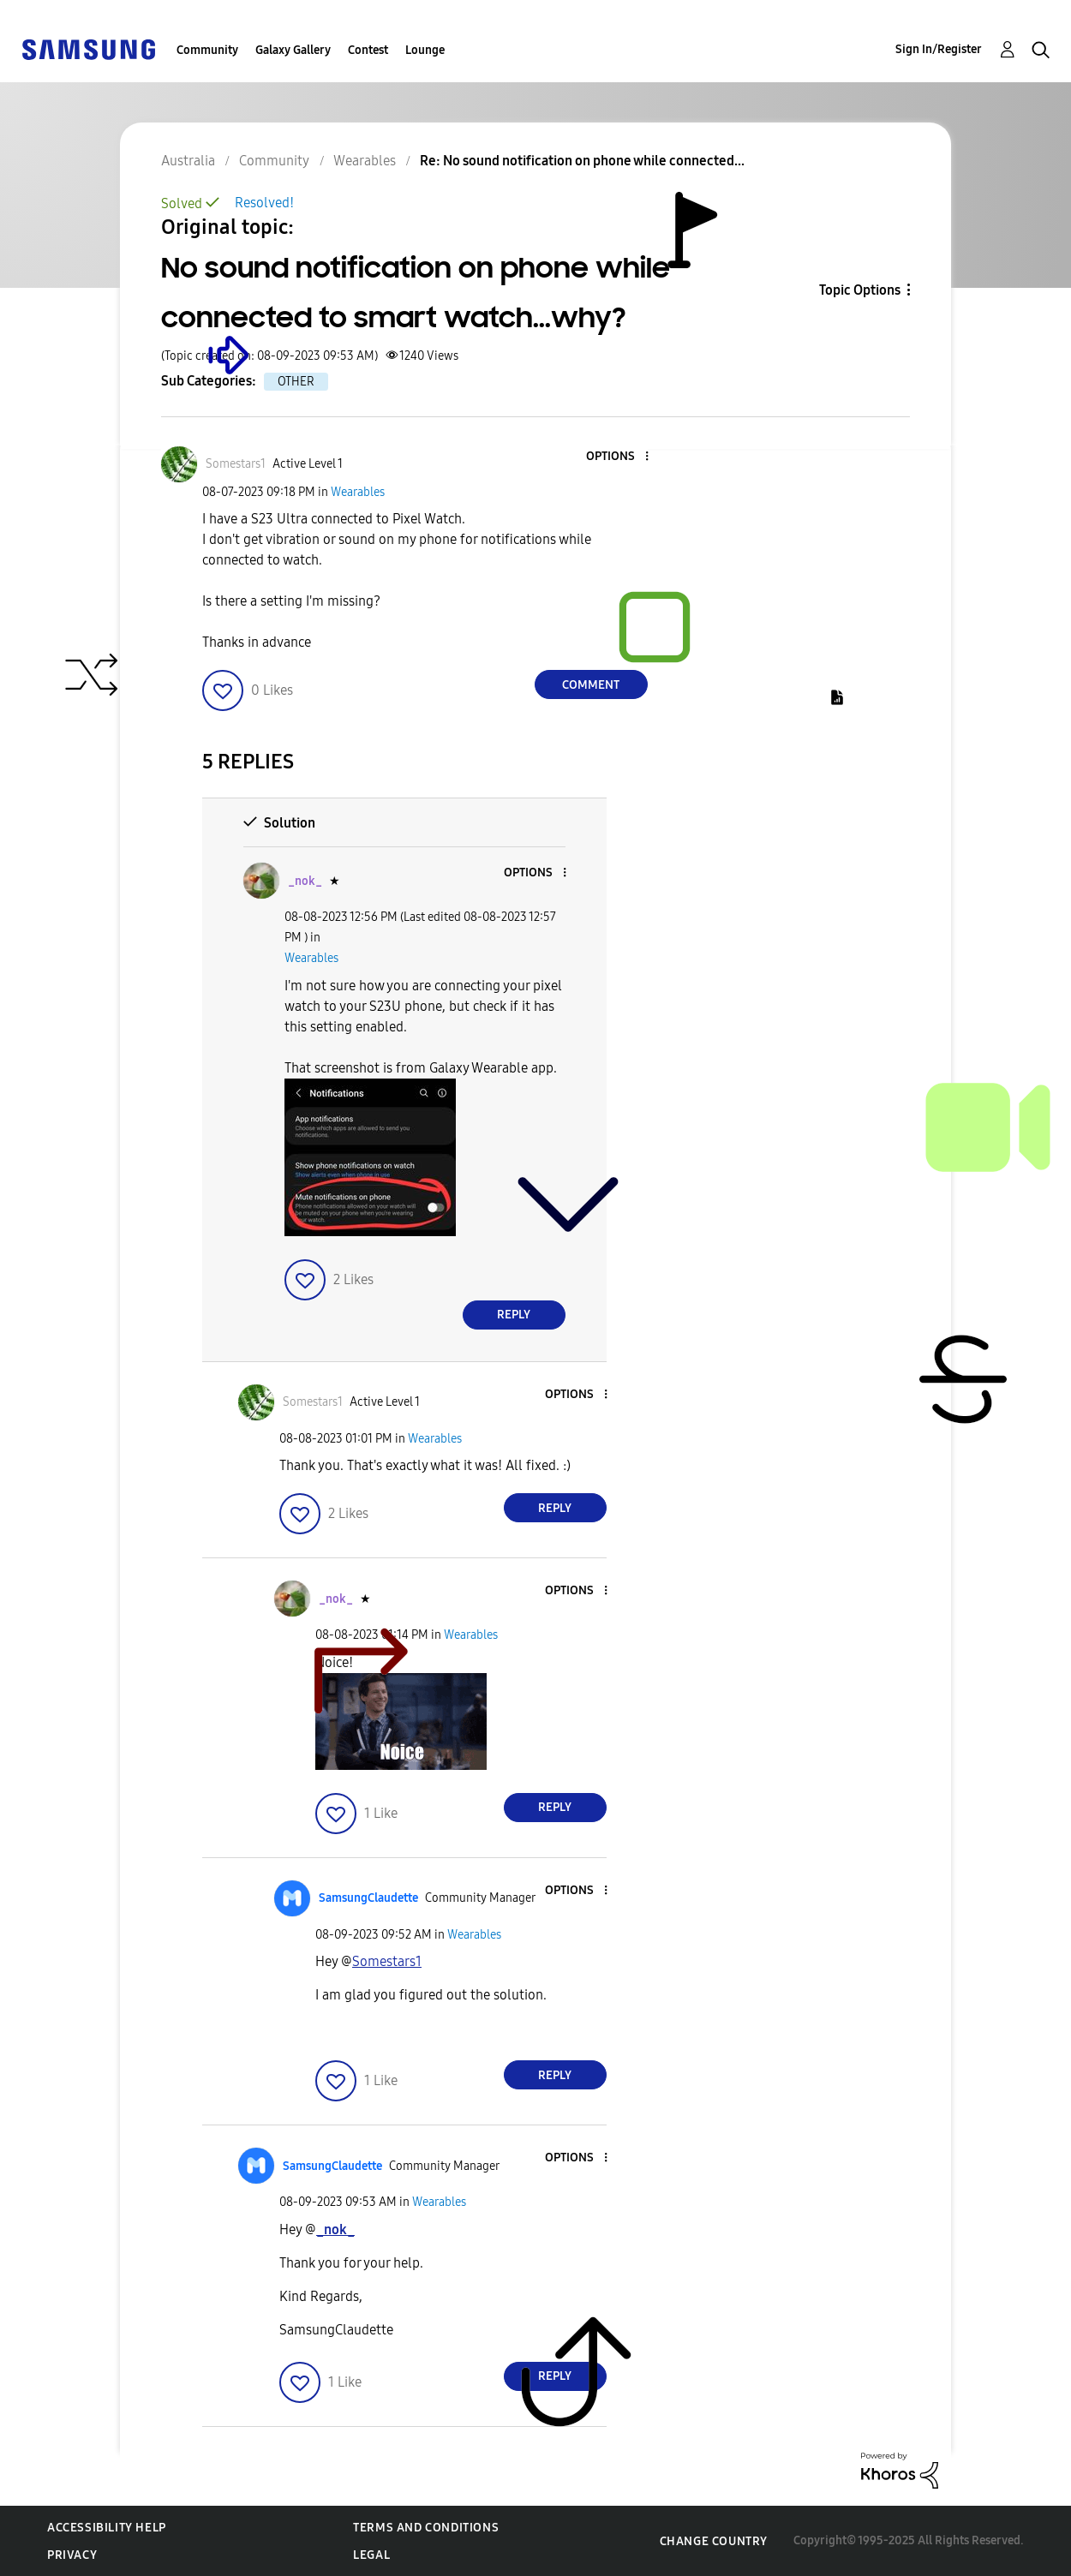  I want to click on skip to end or jump forward, so click(227, 355).